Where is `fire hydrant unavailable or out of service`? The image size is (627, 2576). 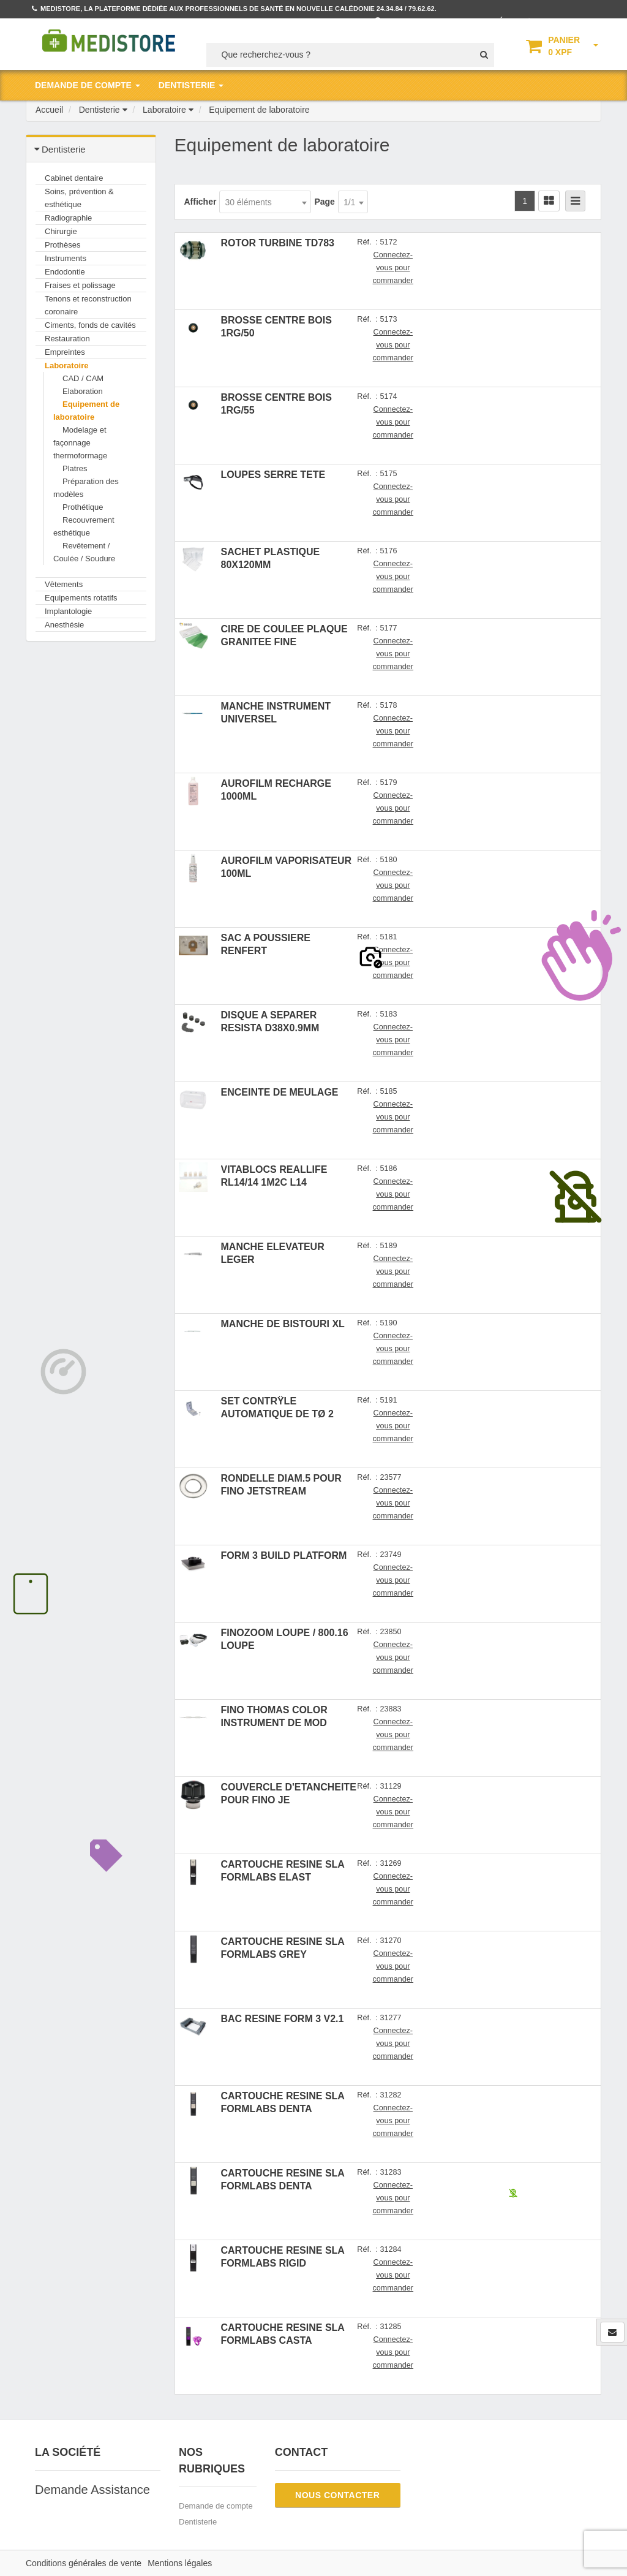
fire hydrant unavailable or out of service is located at coordinates (576, 1197).